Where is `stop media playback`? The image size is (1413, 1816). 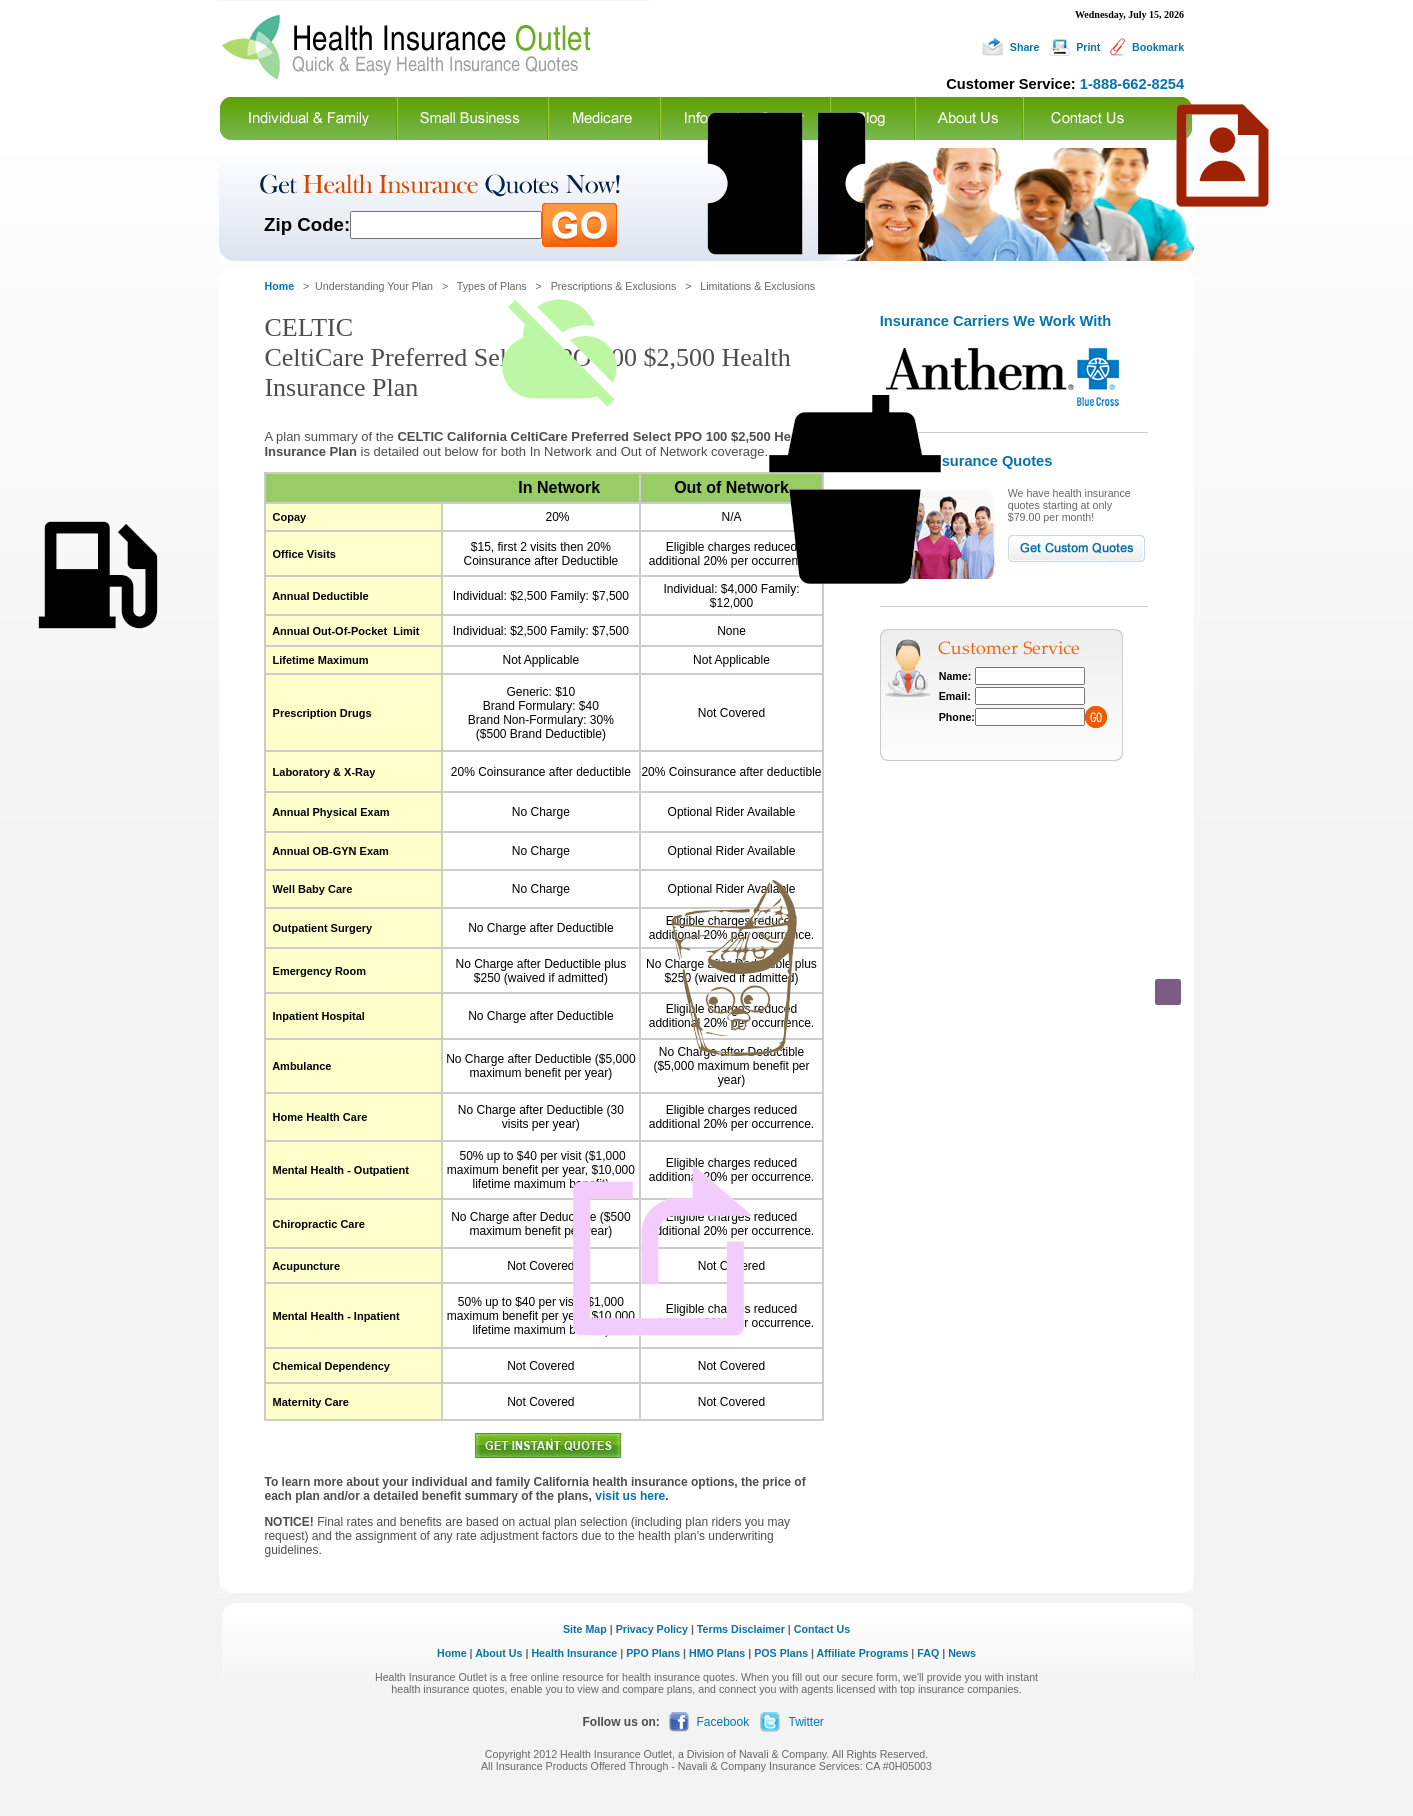 stop media playback is located at coordinates (1168, 992).